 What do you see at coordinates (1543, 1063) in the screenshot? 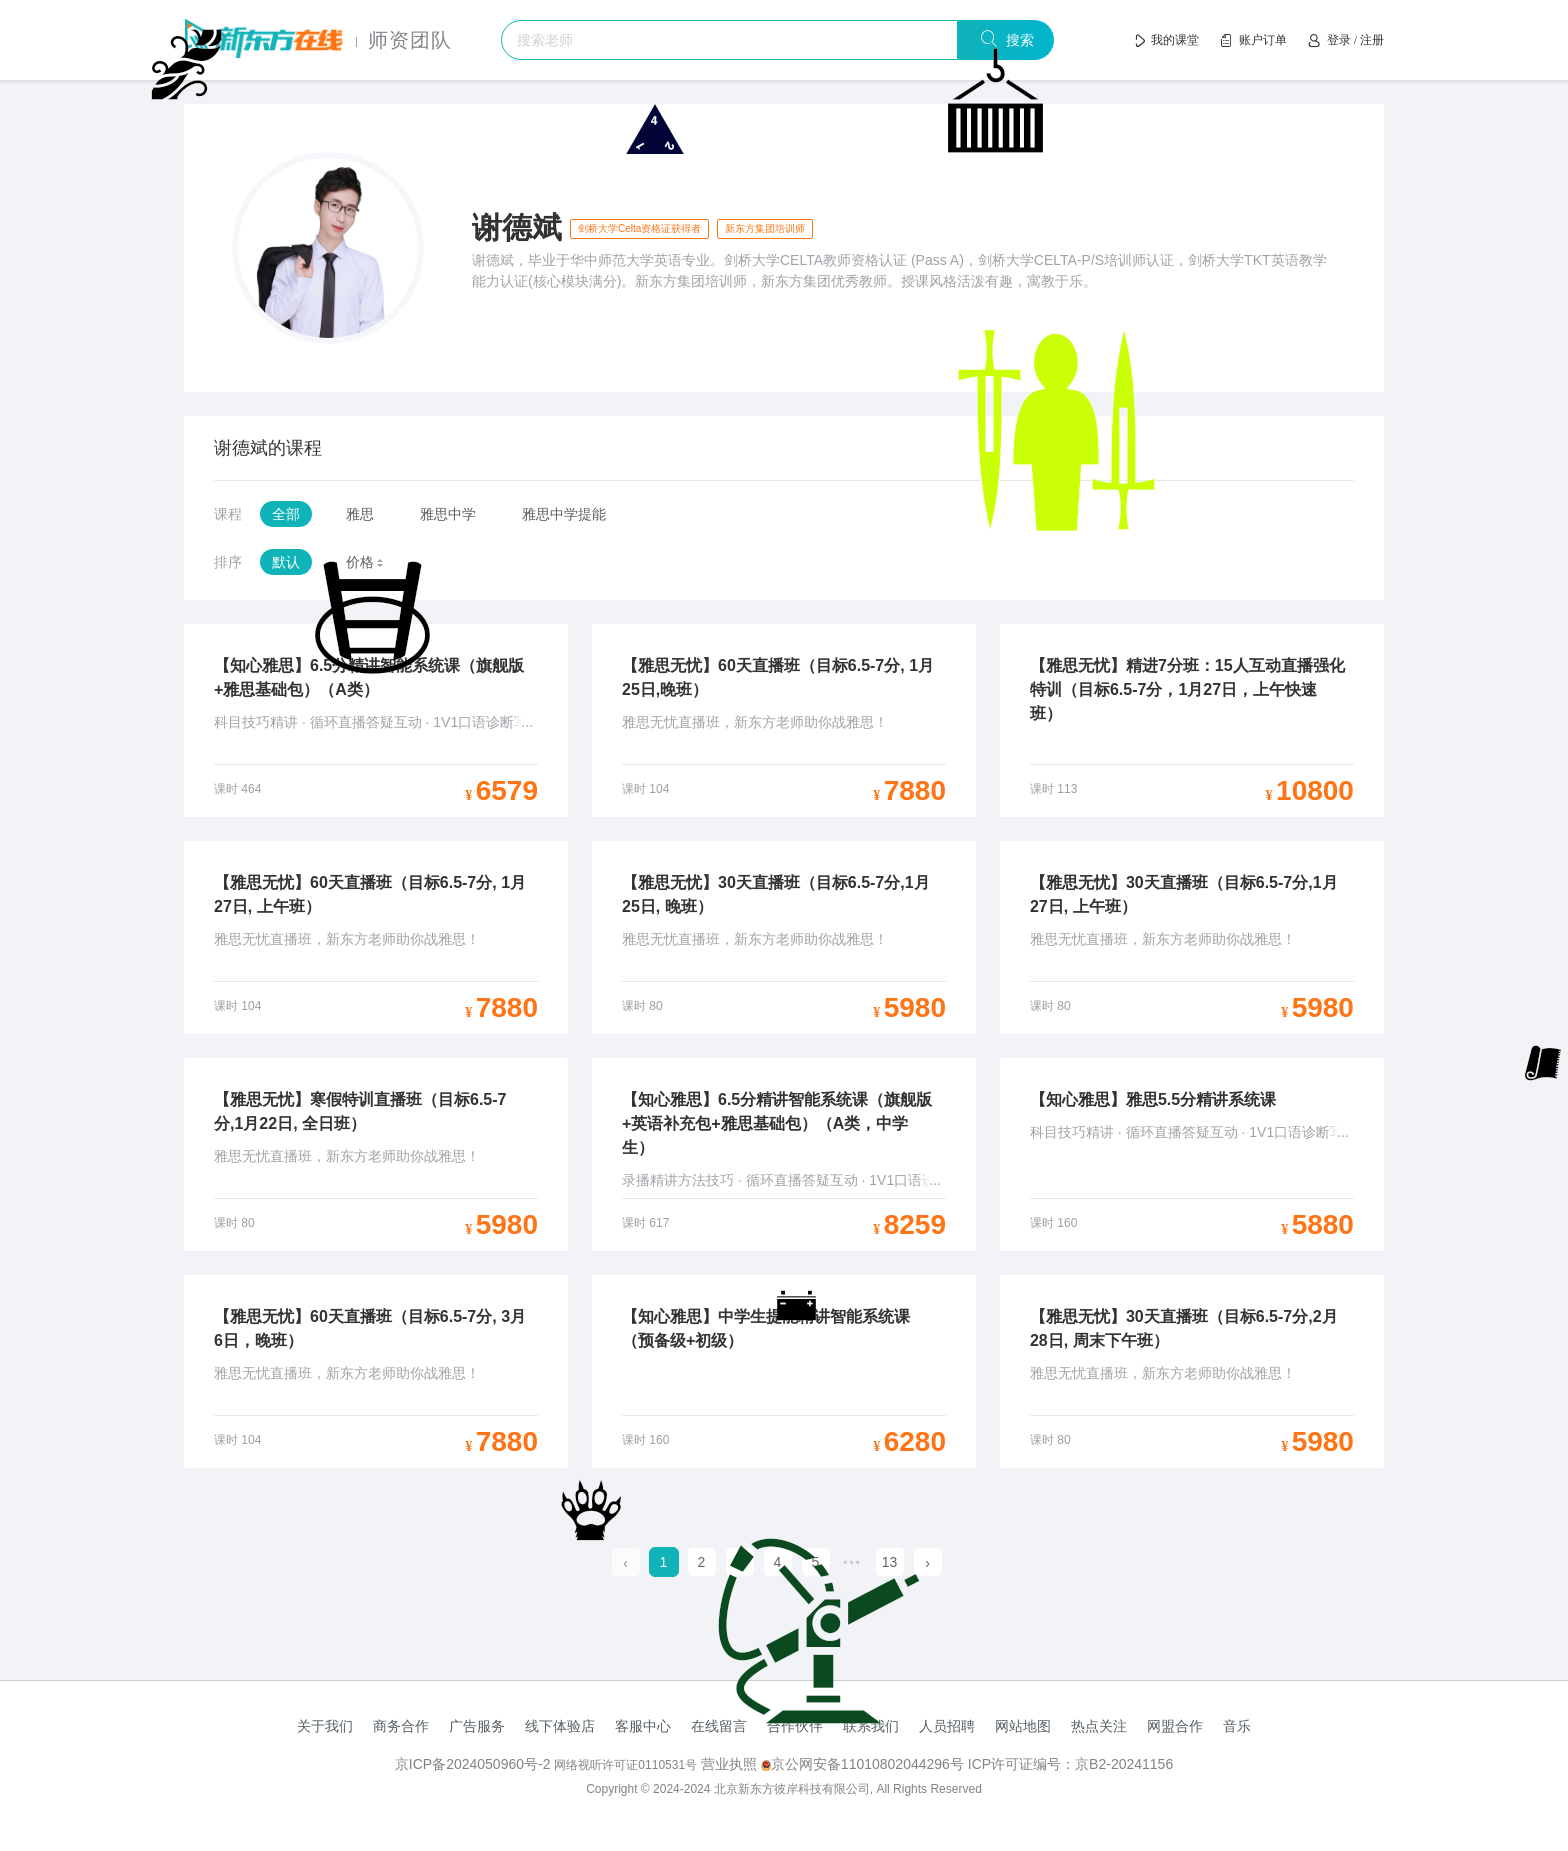
I see `view fabric or textile inventory` at bounding box center [1543, 1063].